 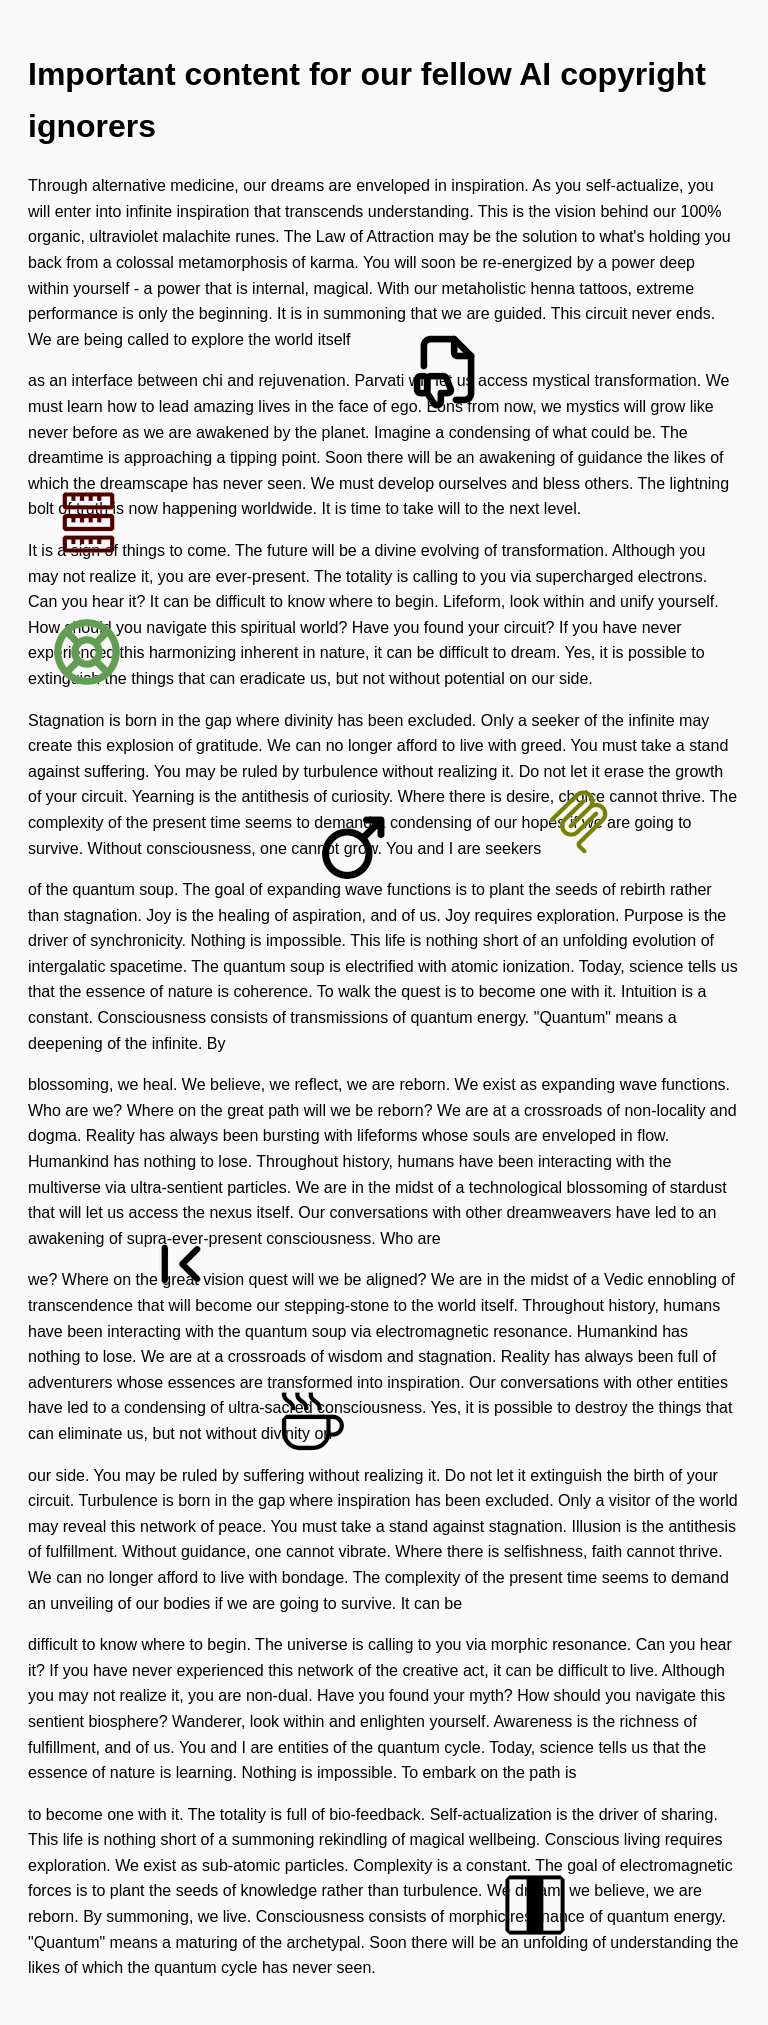 What do you see at coordinates (181, 1264) in the screenshot?
I see `go to first page` at bounding box center [181, 1264].